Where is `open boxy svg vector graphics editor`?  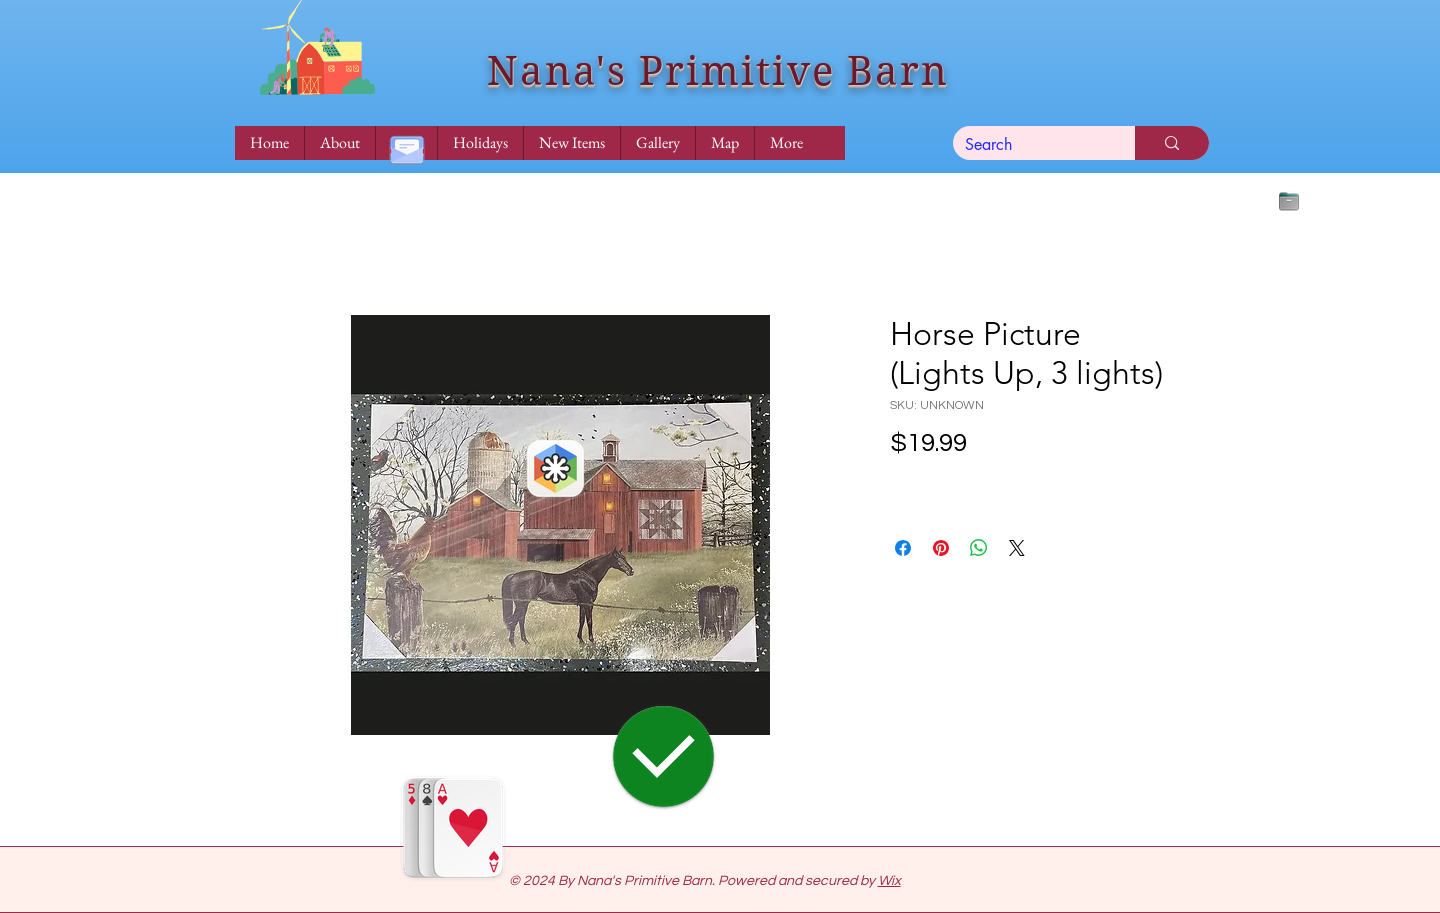
open boxy svg vector graphics editor is located at coordinates (555, 468).